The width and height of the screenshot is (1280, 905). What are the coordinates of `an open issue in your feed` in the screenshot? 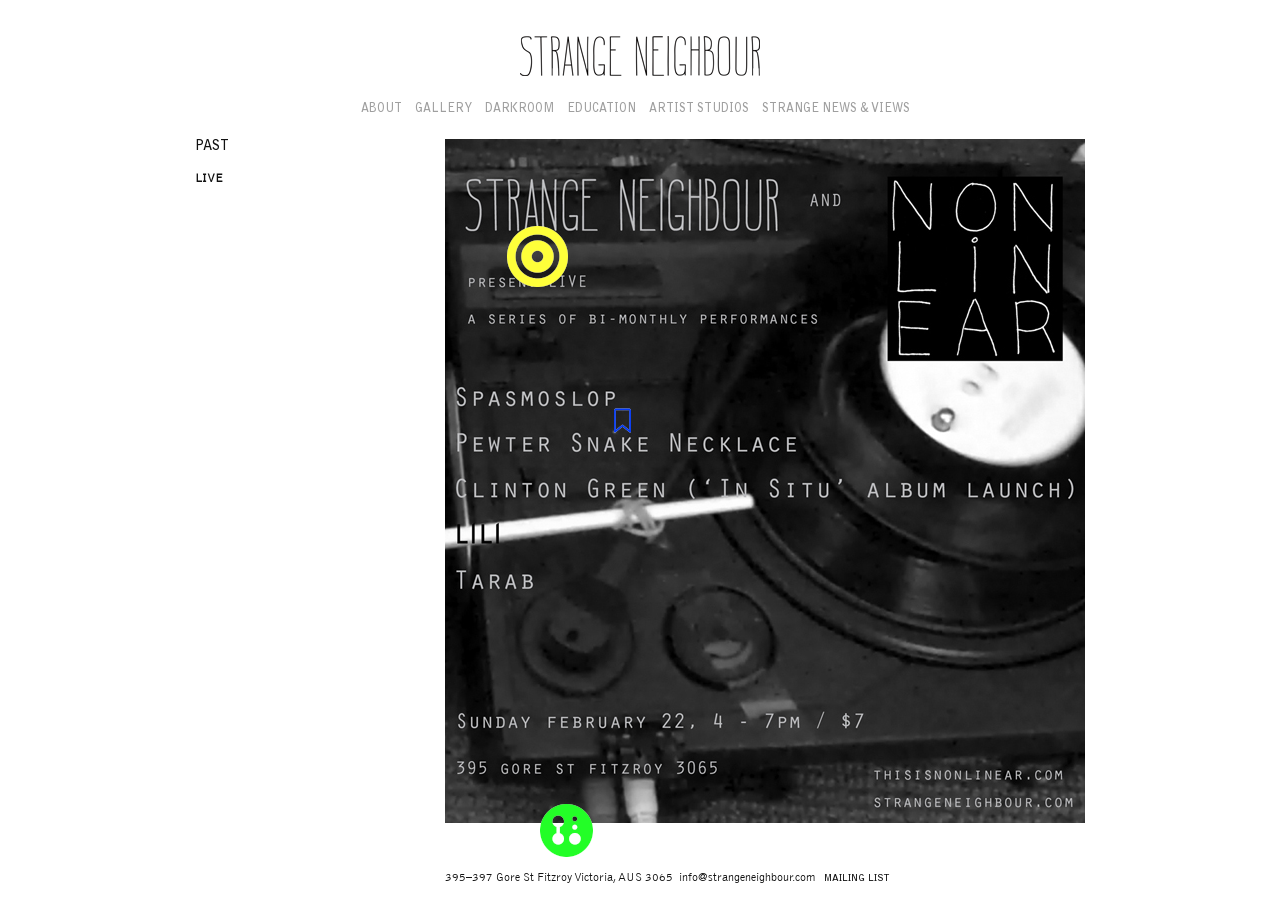 It's located at (537, 256).